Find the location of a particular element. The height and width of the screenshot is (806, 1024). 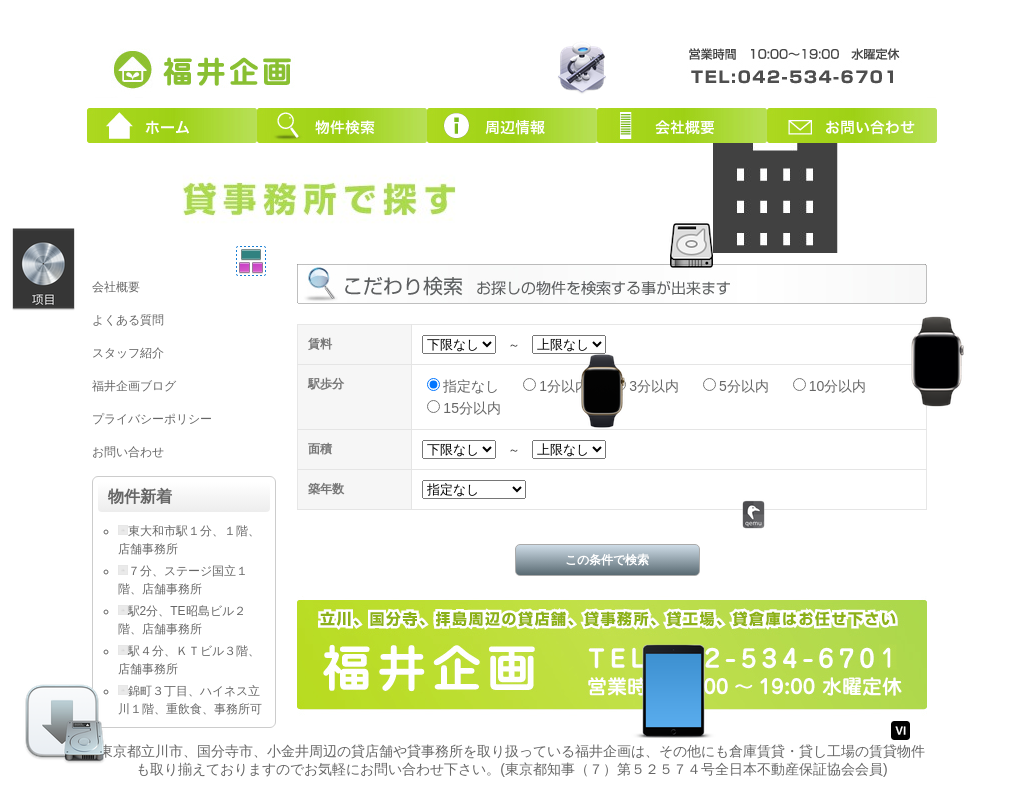

select all items in the current view is located at coordinates (251, 261).